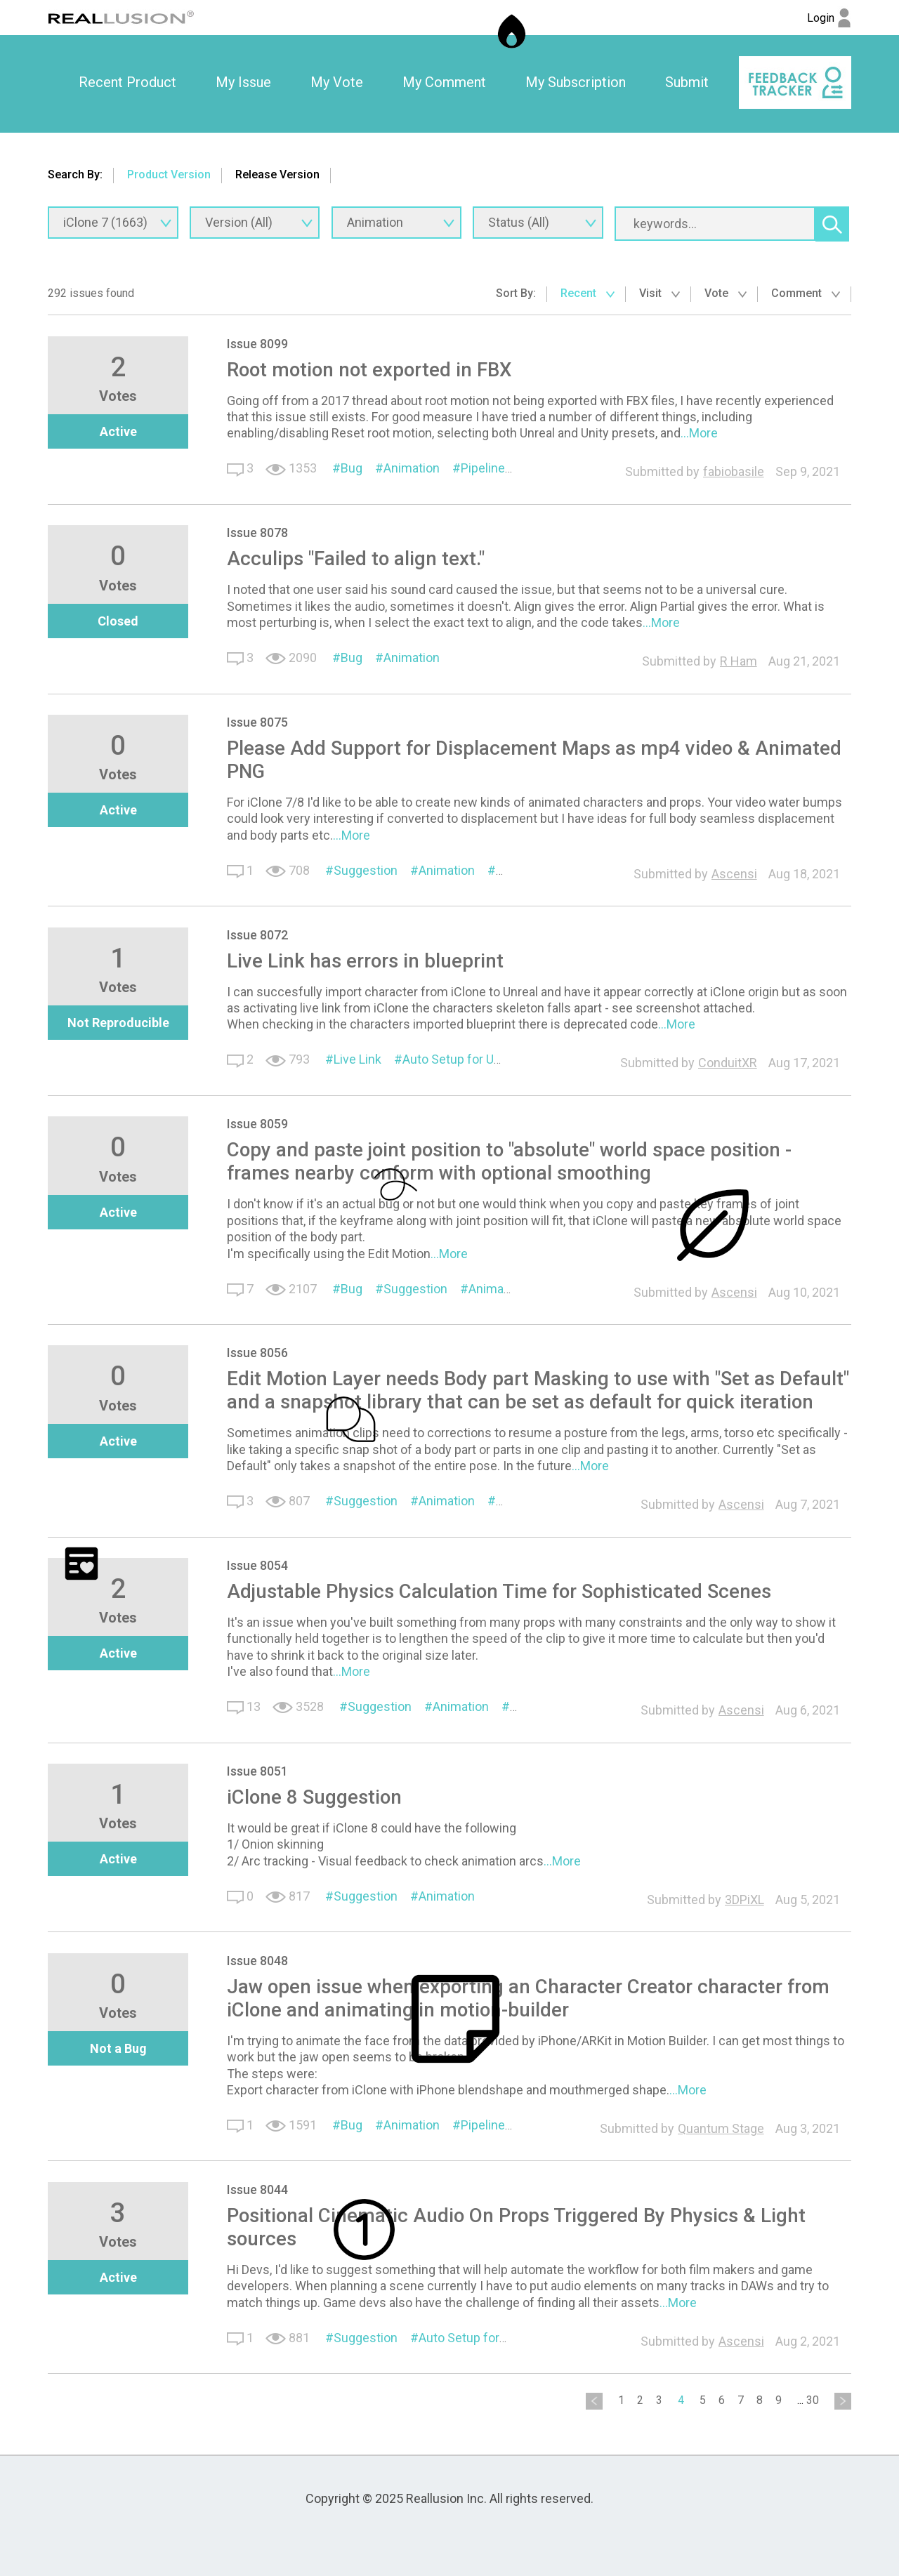 The height and width of the screenshot is (2576, 899). What do you see at coordinates (713, 1225) in the screenshot?
I see `view eco-friendly or sustainable options` at bounding box center [713, 1225].